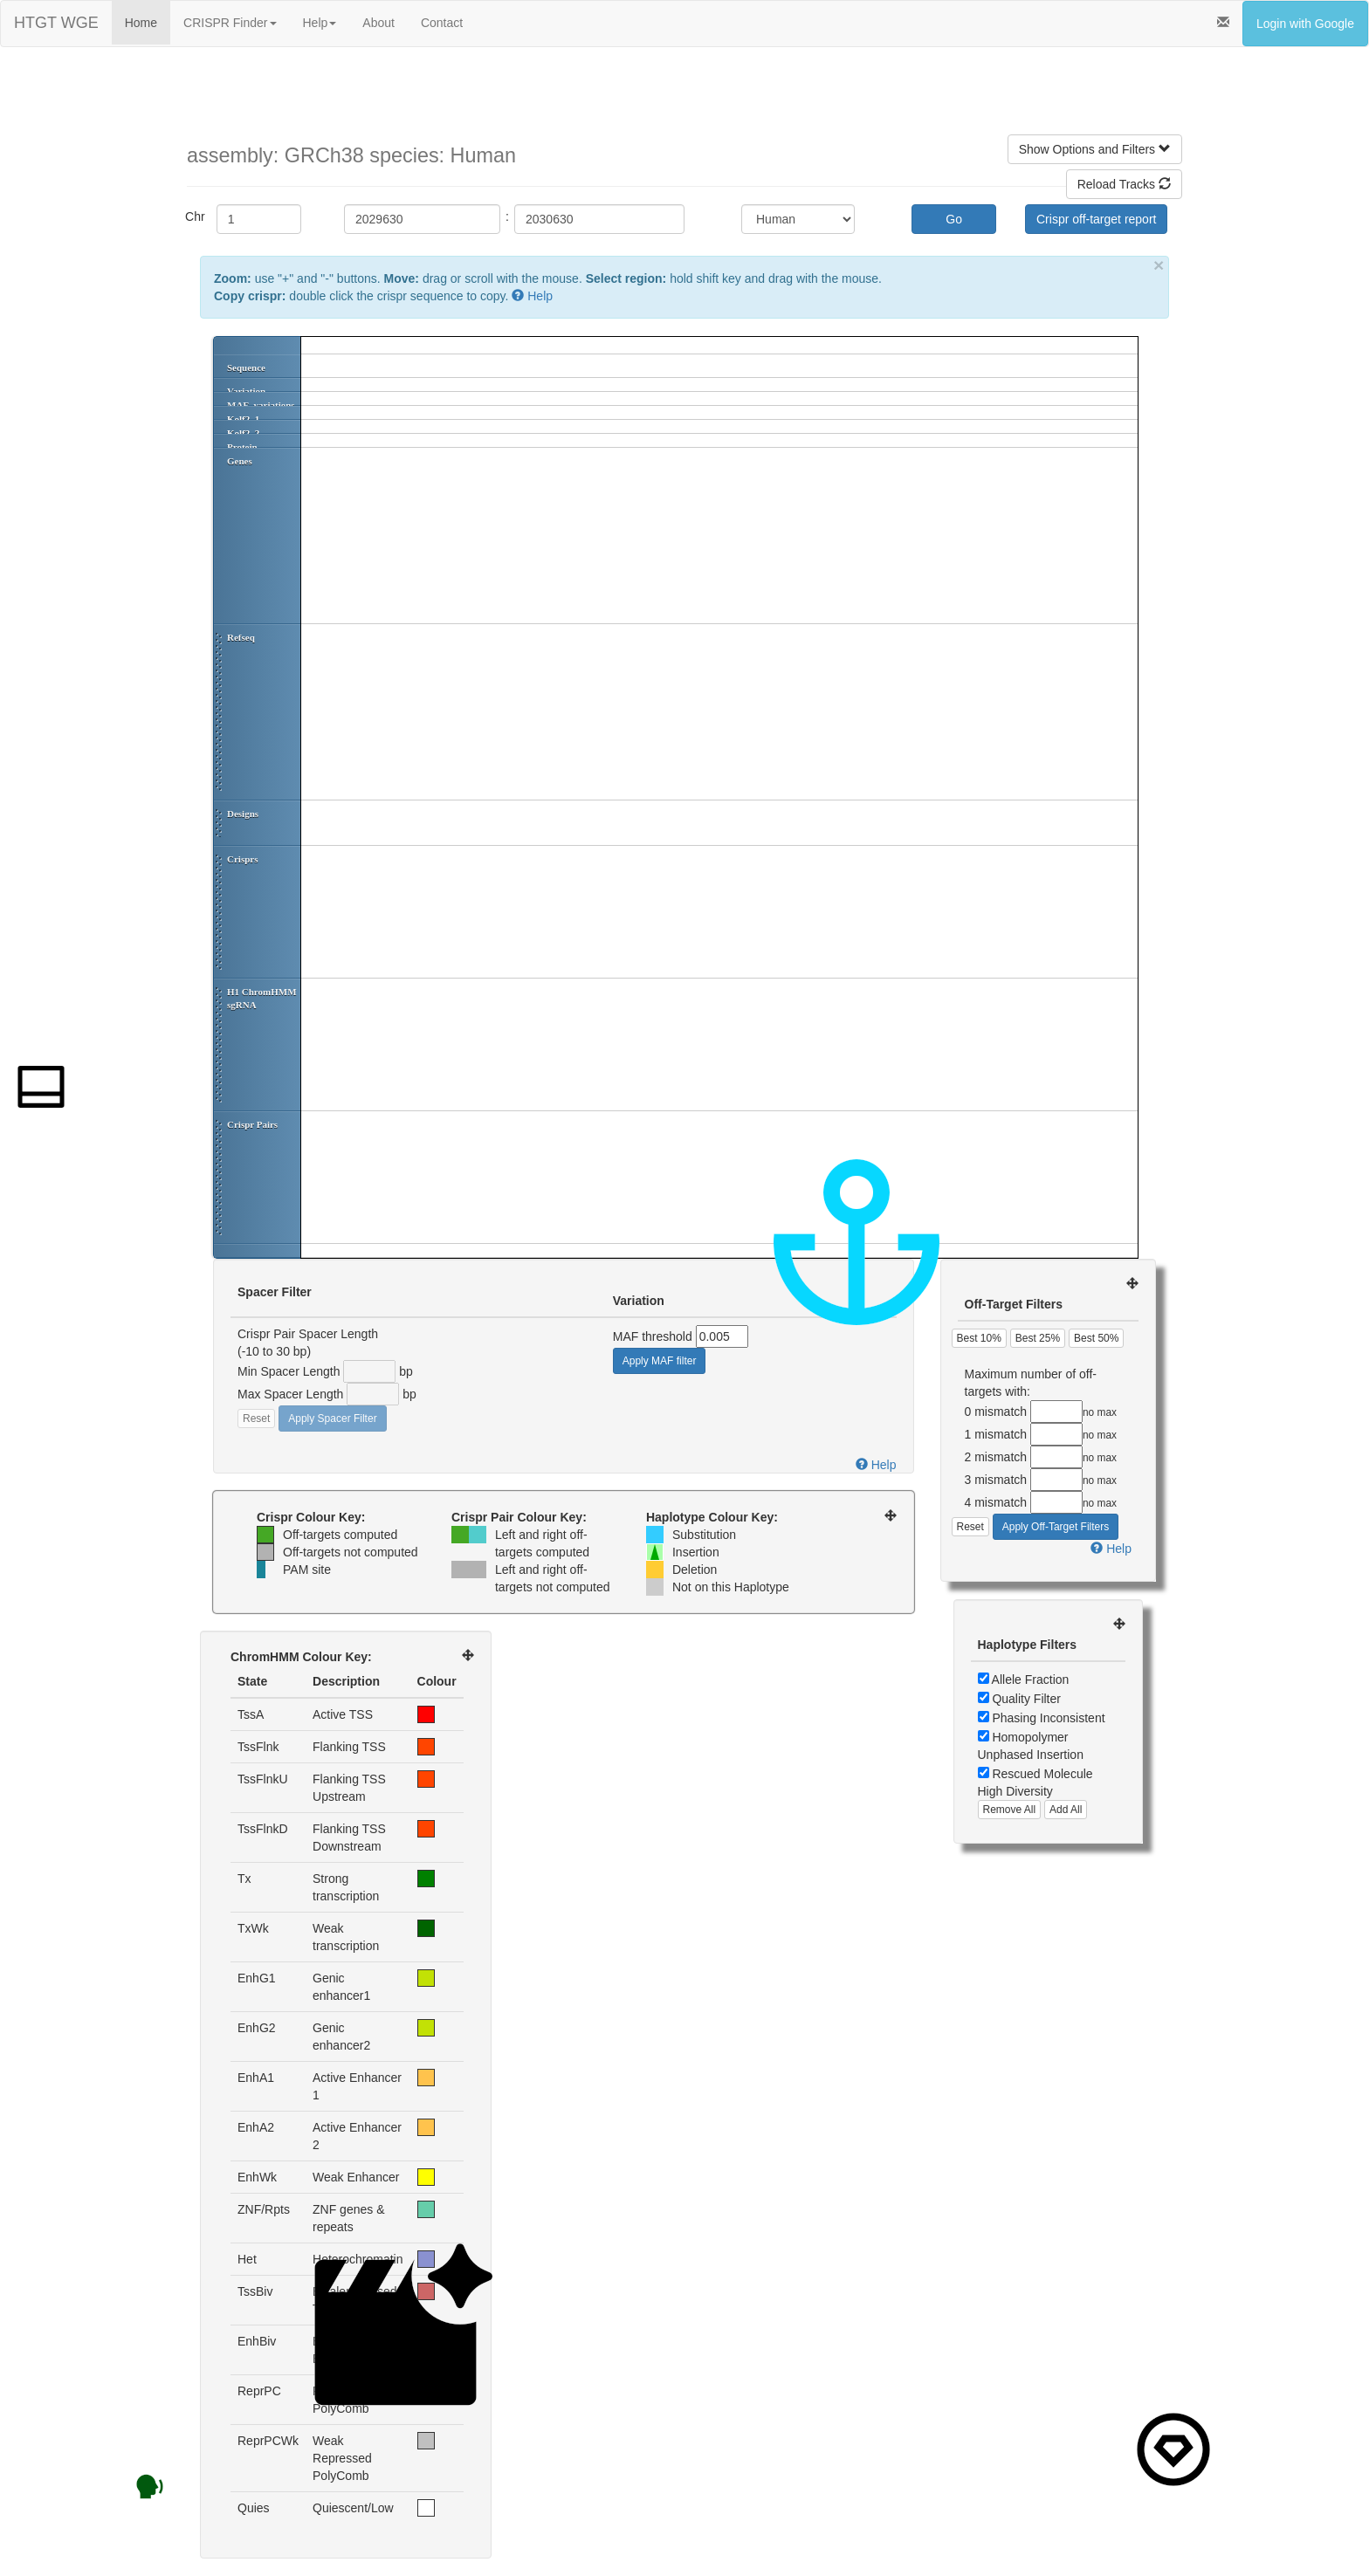 This screenshot has width=1369, height=2576. Describe the element at coordinates (856, 1242) in the screenshot. I see `set a fixed anchor point on the map` at that location.